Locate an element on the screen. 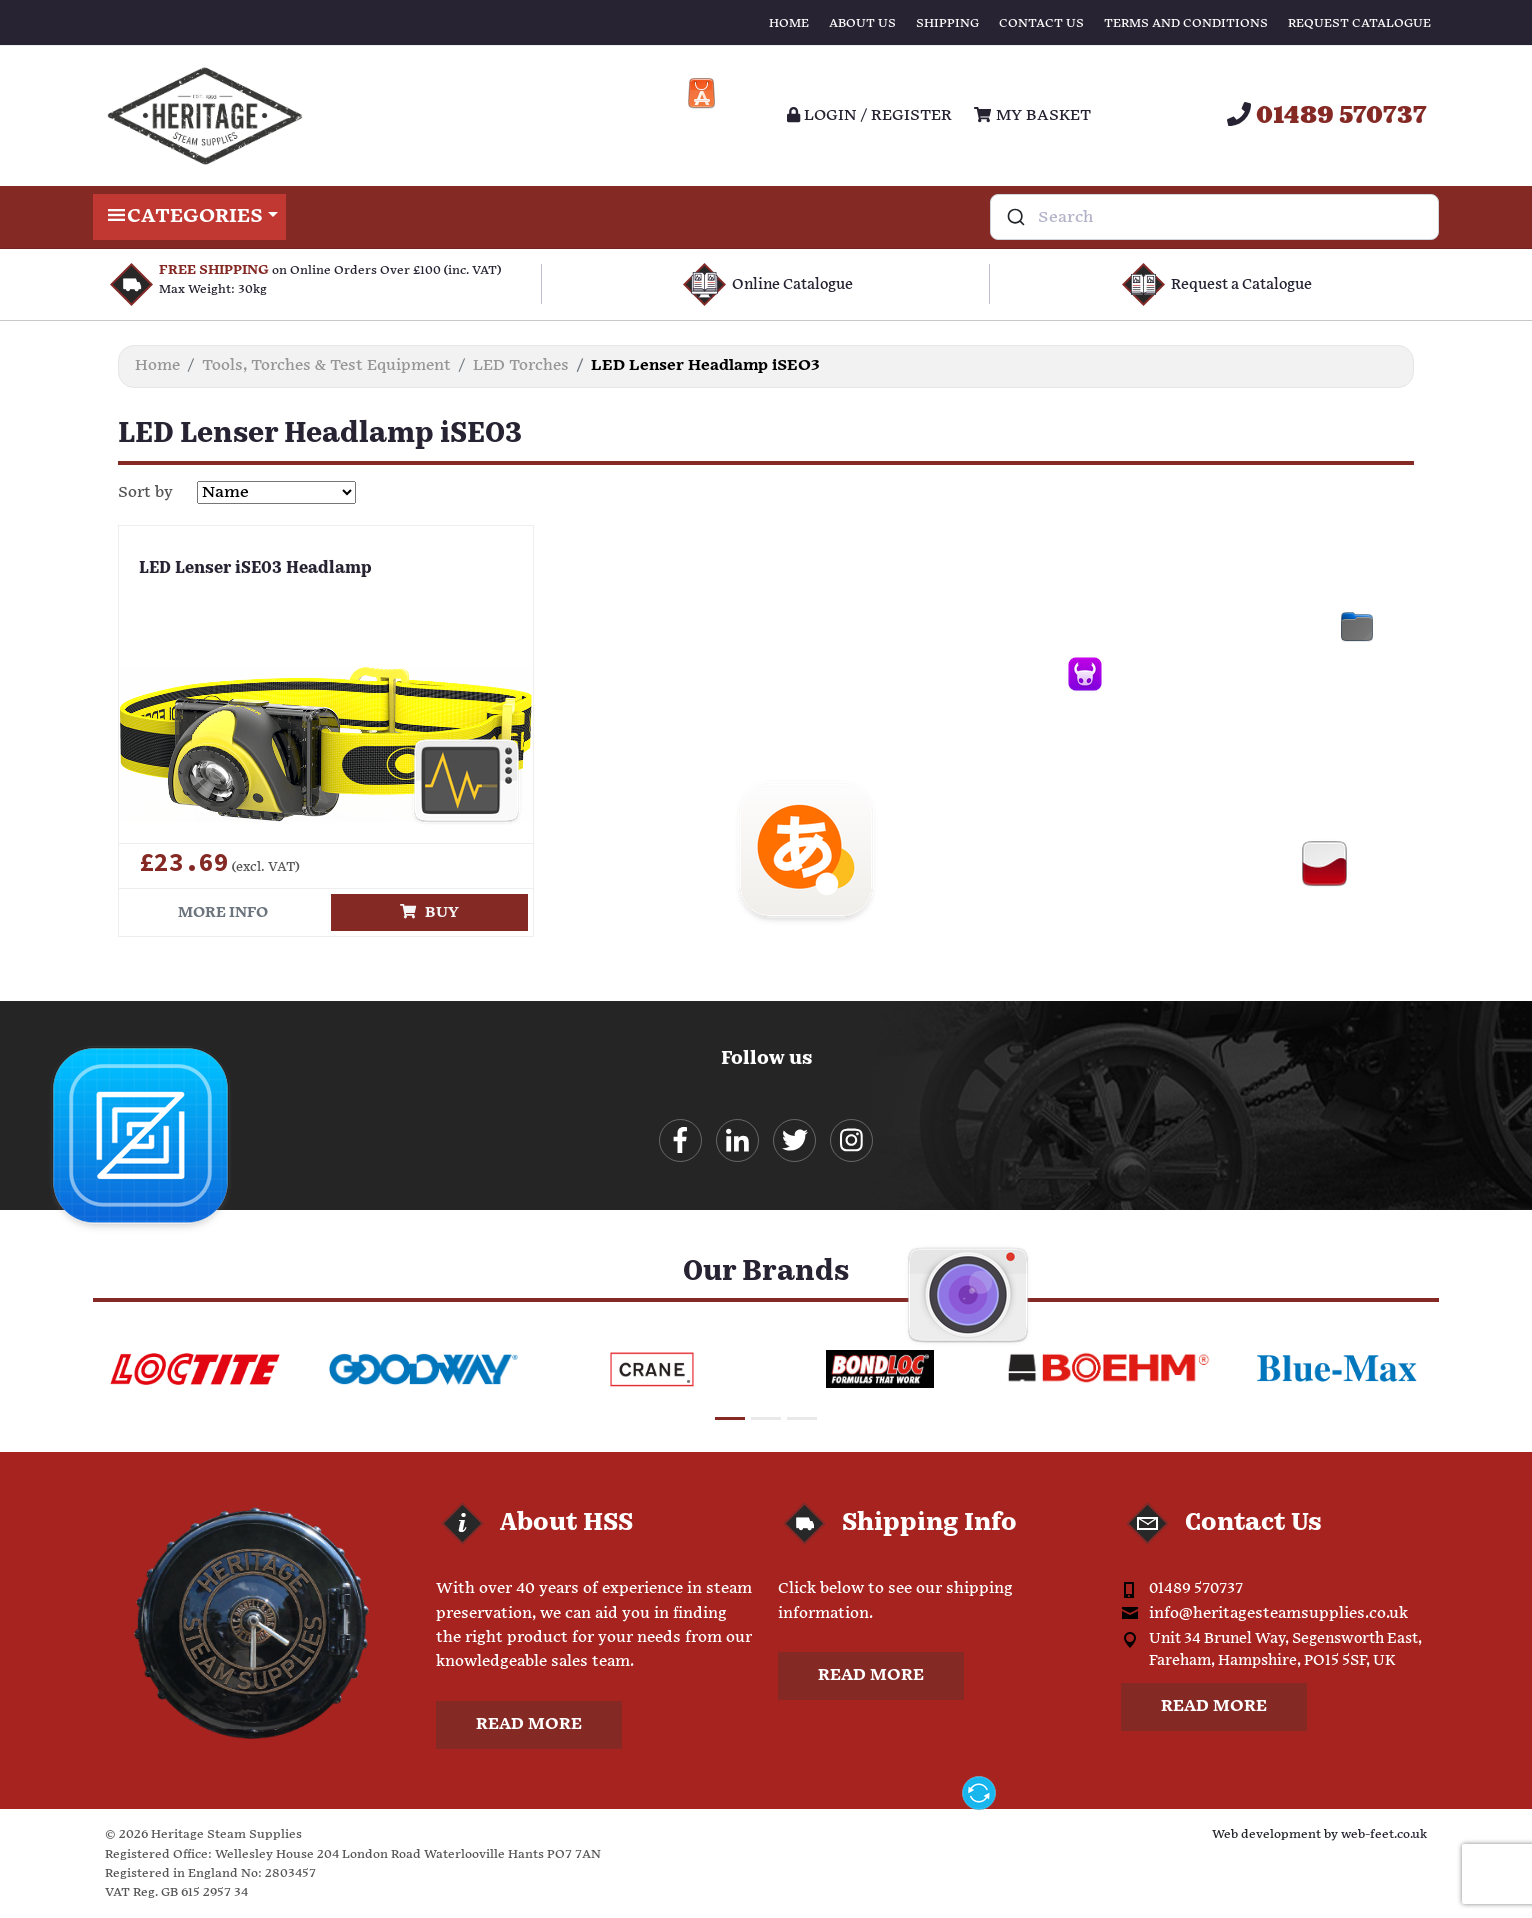 Image resolution: width=1532 pixels, height=1918 pixels. open mozc japanese input method editor is located at coordinates (806, 850).